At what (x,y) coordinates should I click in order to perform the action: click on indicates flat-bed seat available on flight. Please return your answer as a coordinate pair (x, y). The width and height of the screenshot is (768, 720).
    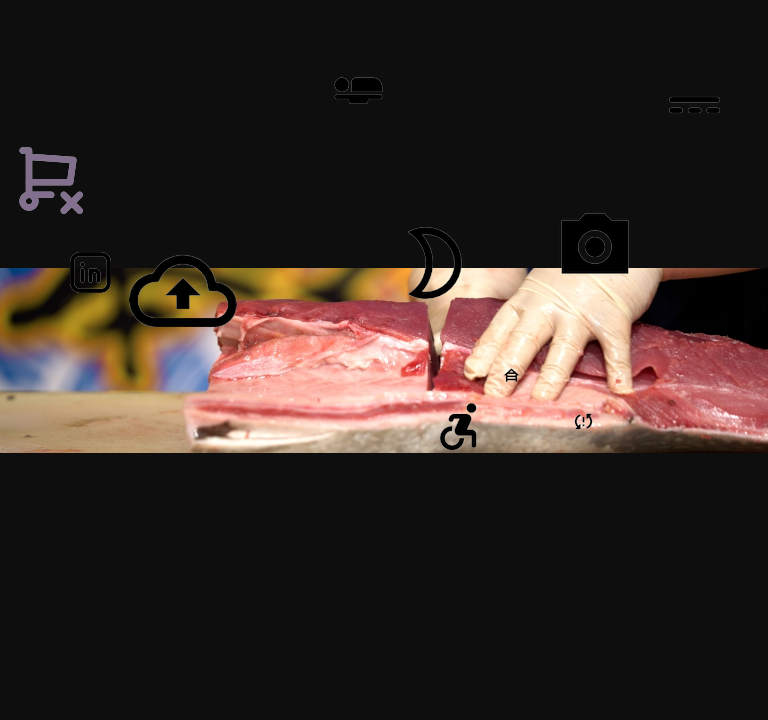
    Looking at the image, I should click on (358, 89).